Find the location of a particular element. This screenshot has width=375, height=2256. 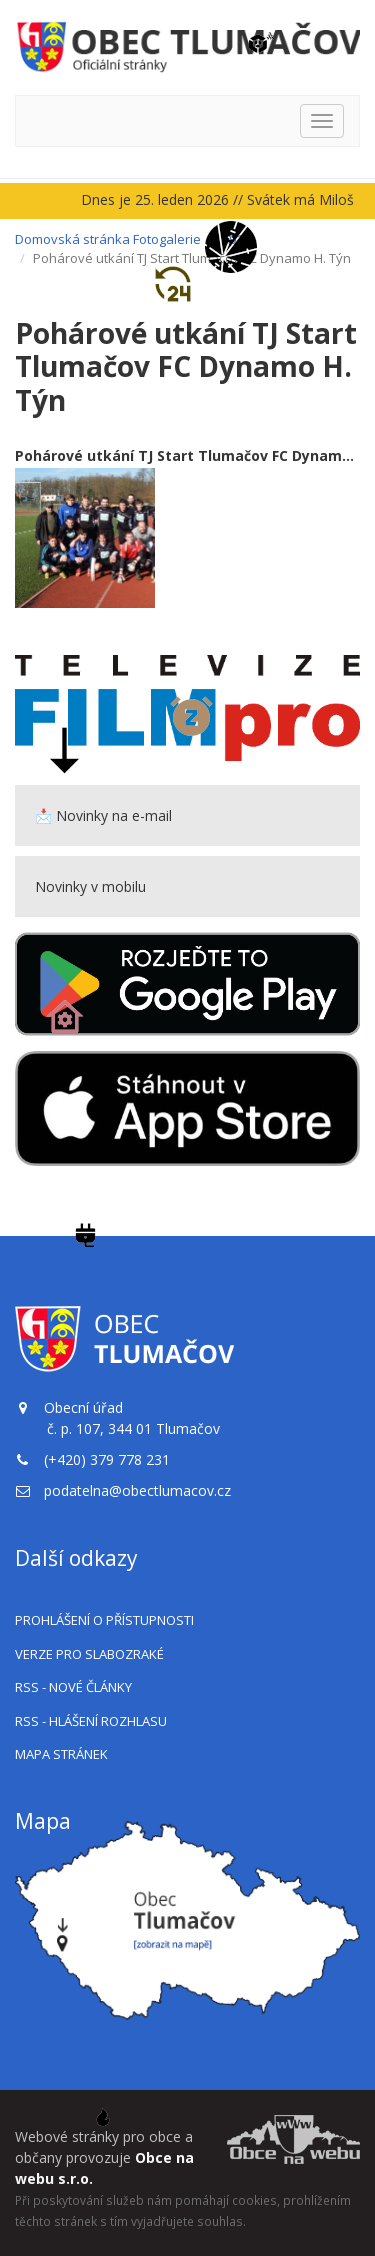

scroll down or view more content is located at coordinates (64, 750).